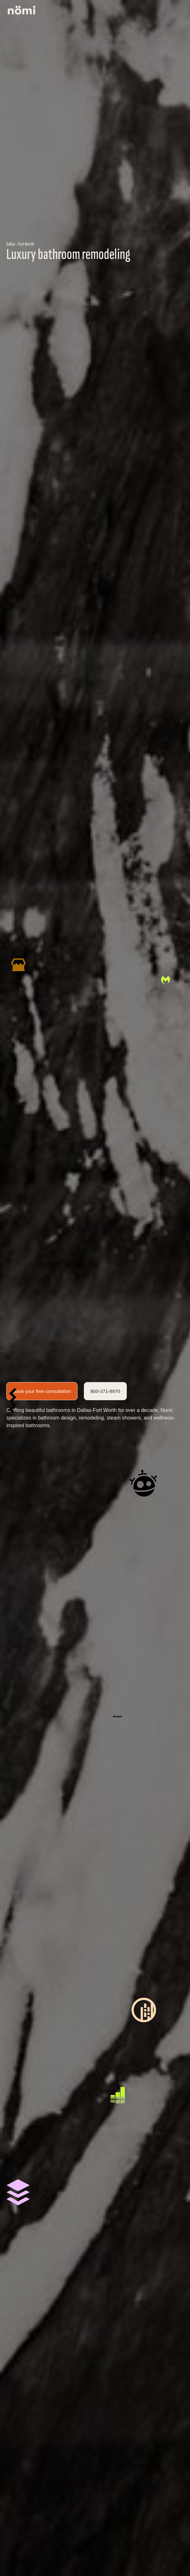 This screenshot has width=190, height=2576. I want to click on open malwarebytes antivirus software, so click(166, 980).